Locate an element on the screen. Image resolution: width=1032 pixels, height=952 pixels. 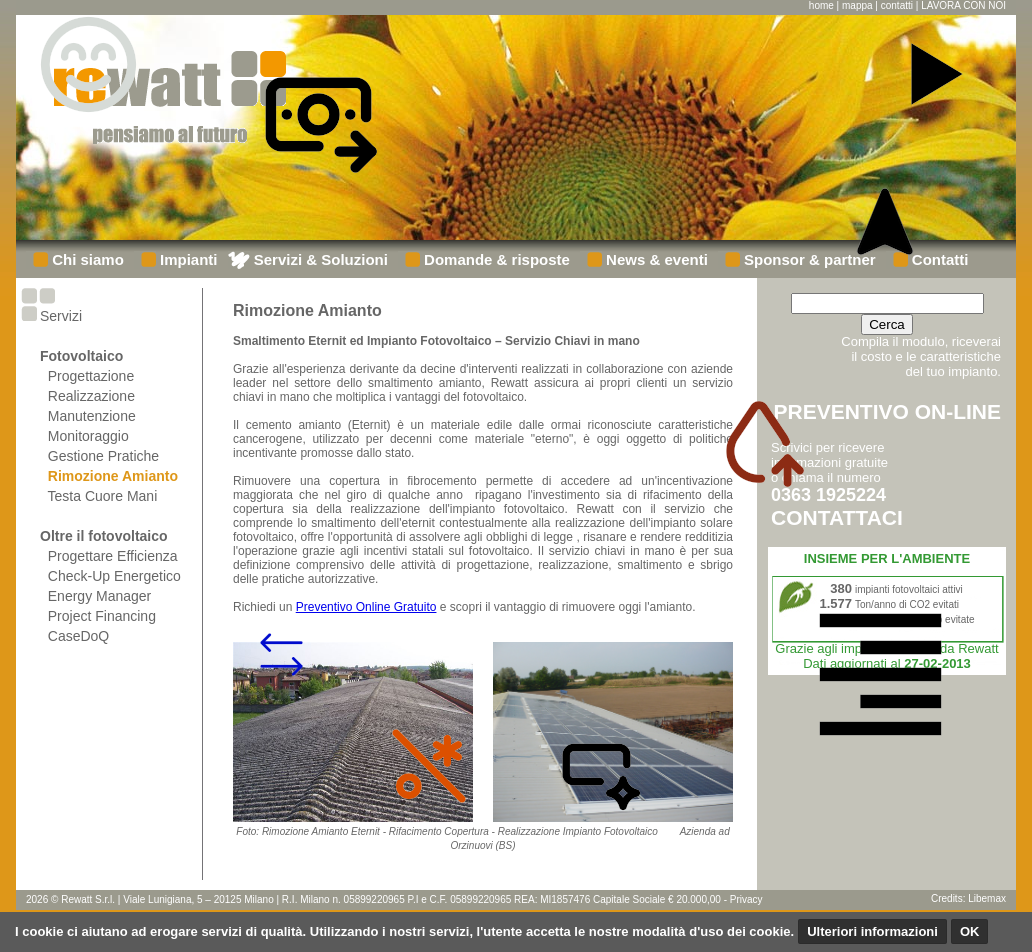
disable regular expression search is located at coordinates (429, 766).